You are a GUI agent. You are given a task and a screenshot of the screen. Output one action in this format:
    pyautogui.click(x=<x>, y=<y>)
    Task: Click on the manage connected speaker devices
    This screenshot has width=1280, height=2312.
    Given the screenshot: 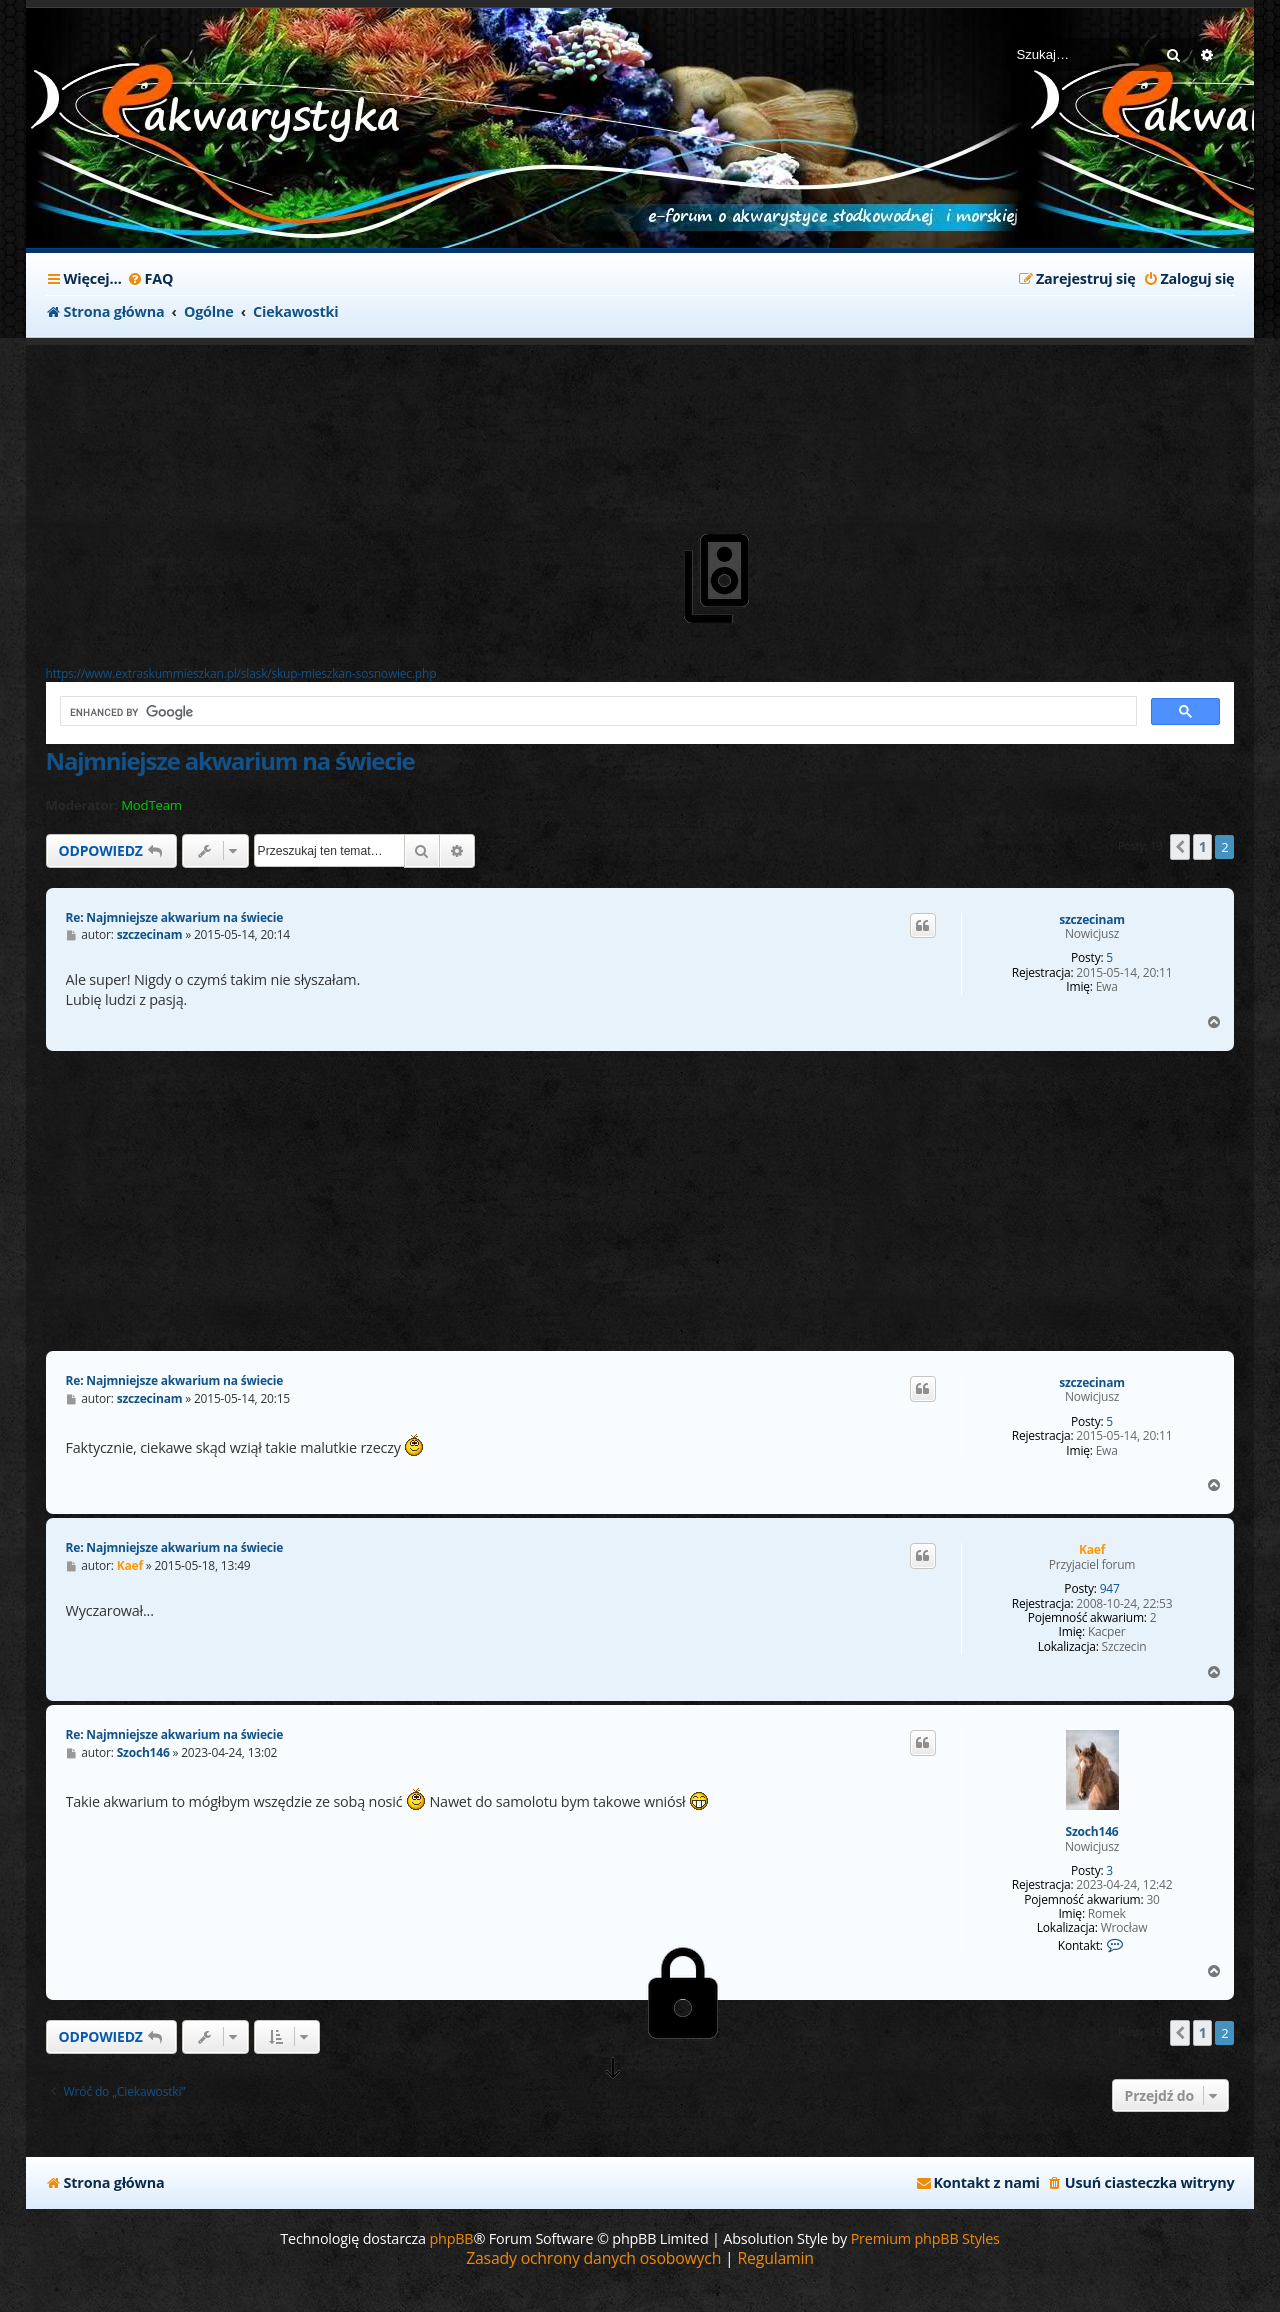 What is the action you would take?
    pyautogui.click(x=716, y=578)
    